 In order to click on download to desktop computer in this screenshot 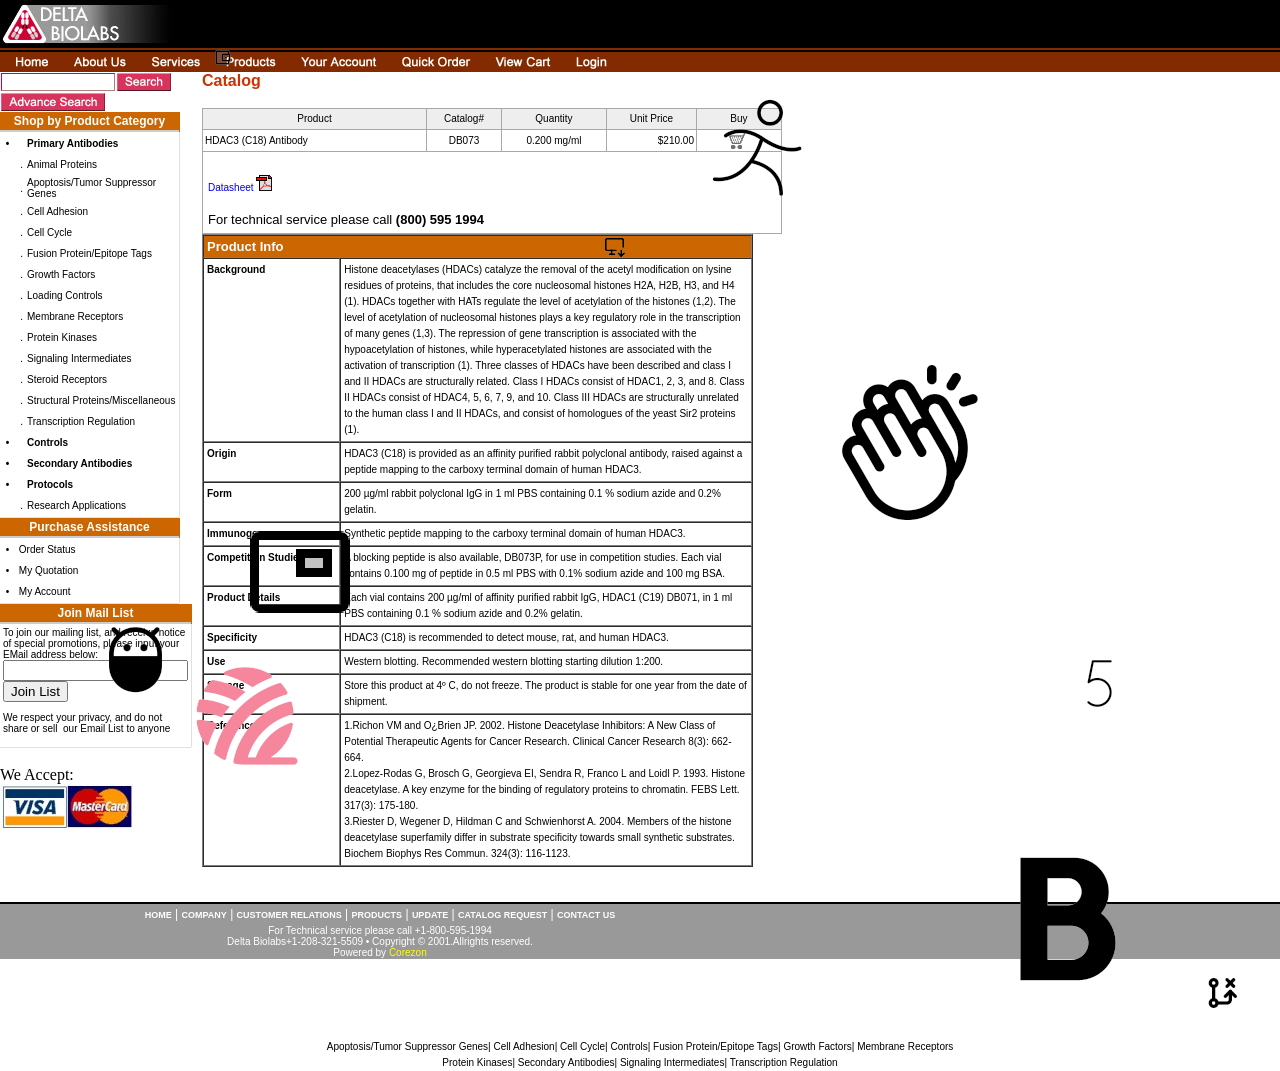, I will do `click(614, 246)`.